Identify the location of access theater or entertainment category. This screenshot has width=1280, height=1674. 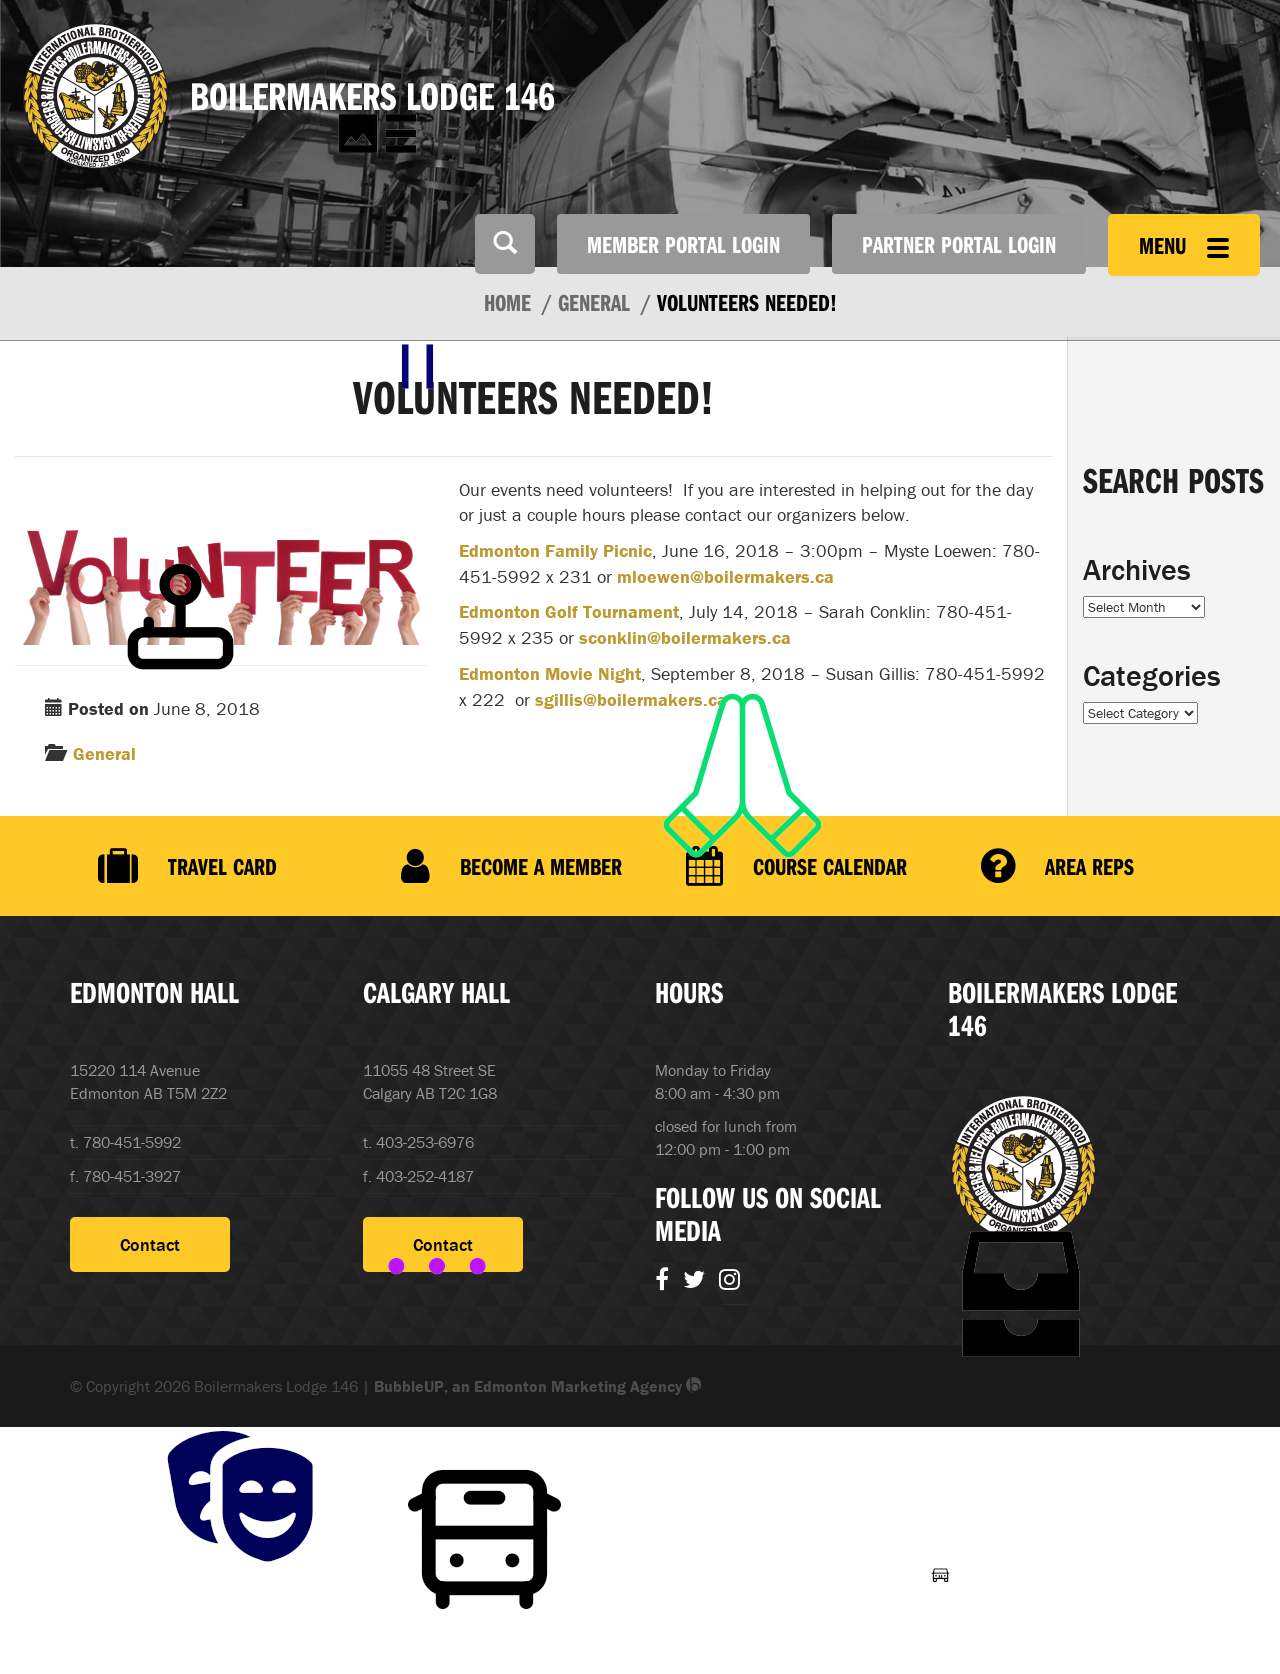
(243, 1497).